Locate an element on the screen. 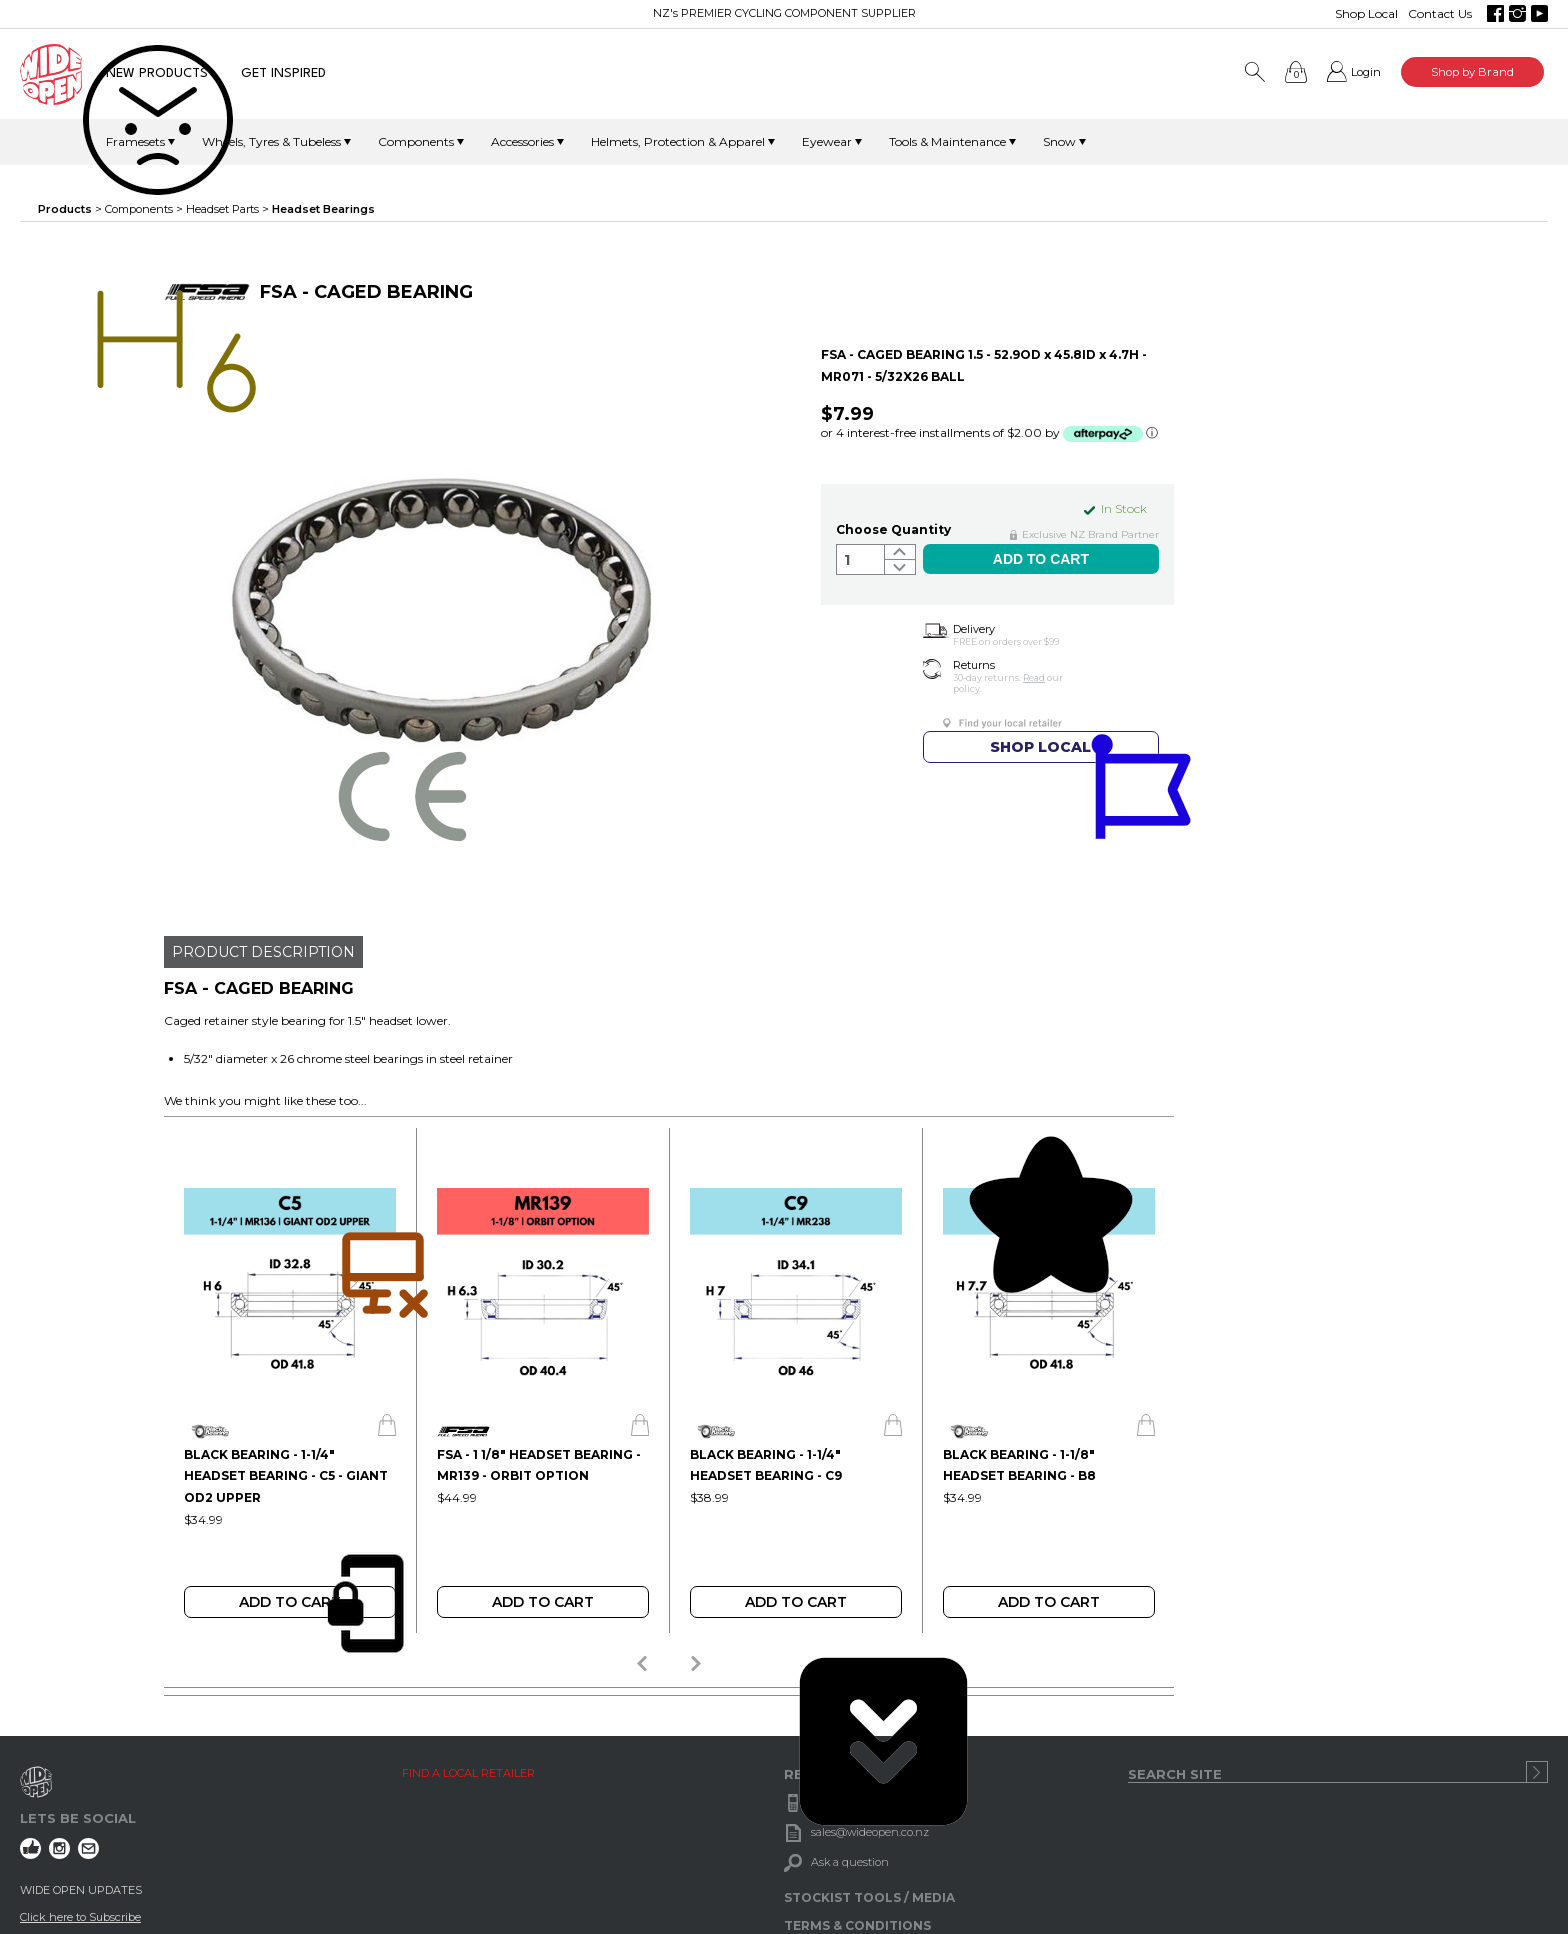 This screenshot has width=1568, height=1934. disconnect or remove a desktop computer is located at coordinates (383, 1273).